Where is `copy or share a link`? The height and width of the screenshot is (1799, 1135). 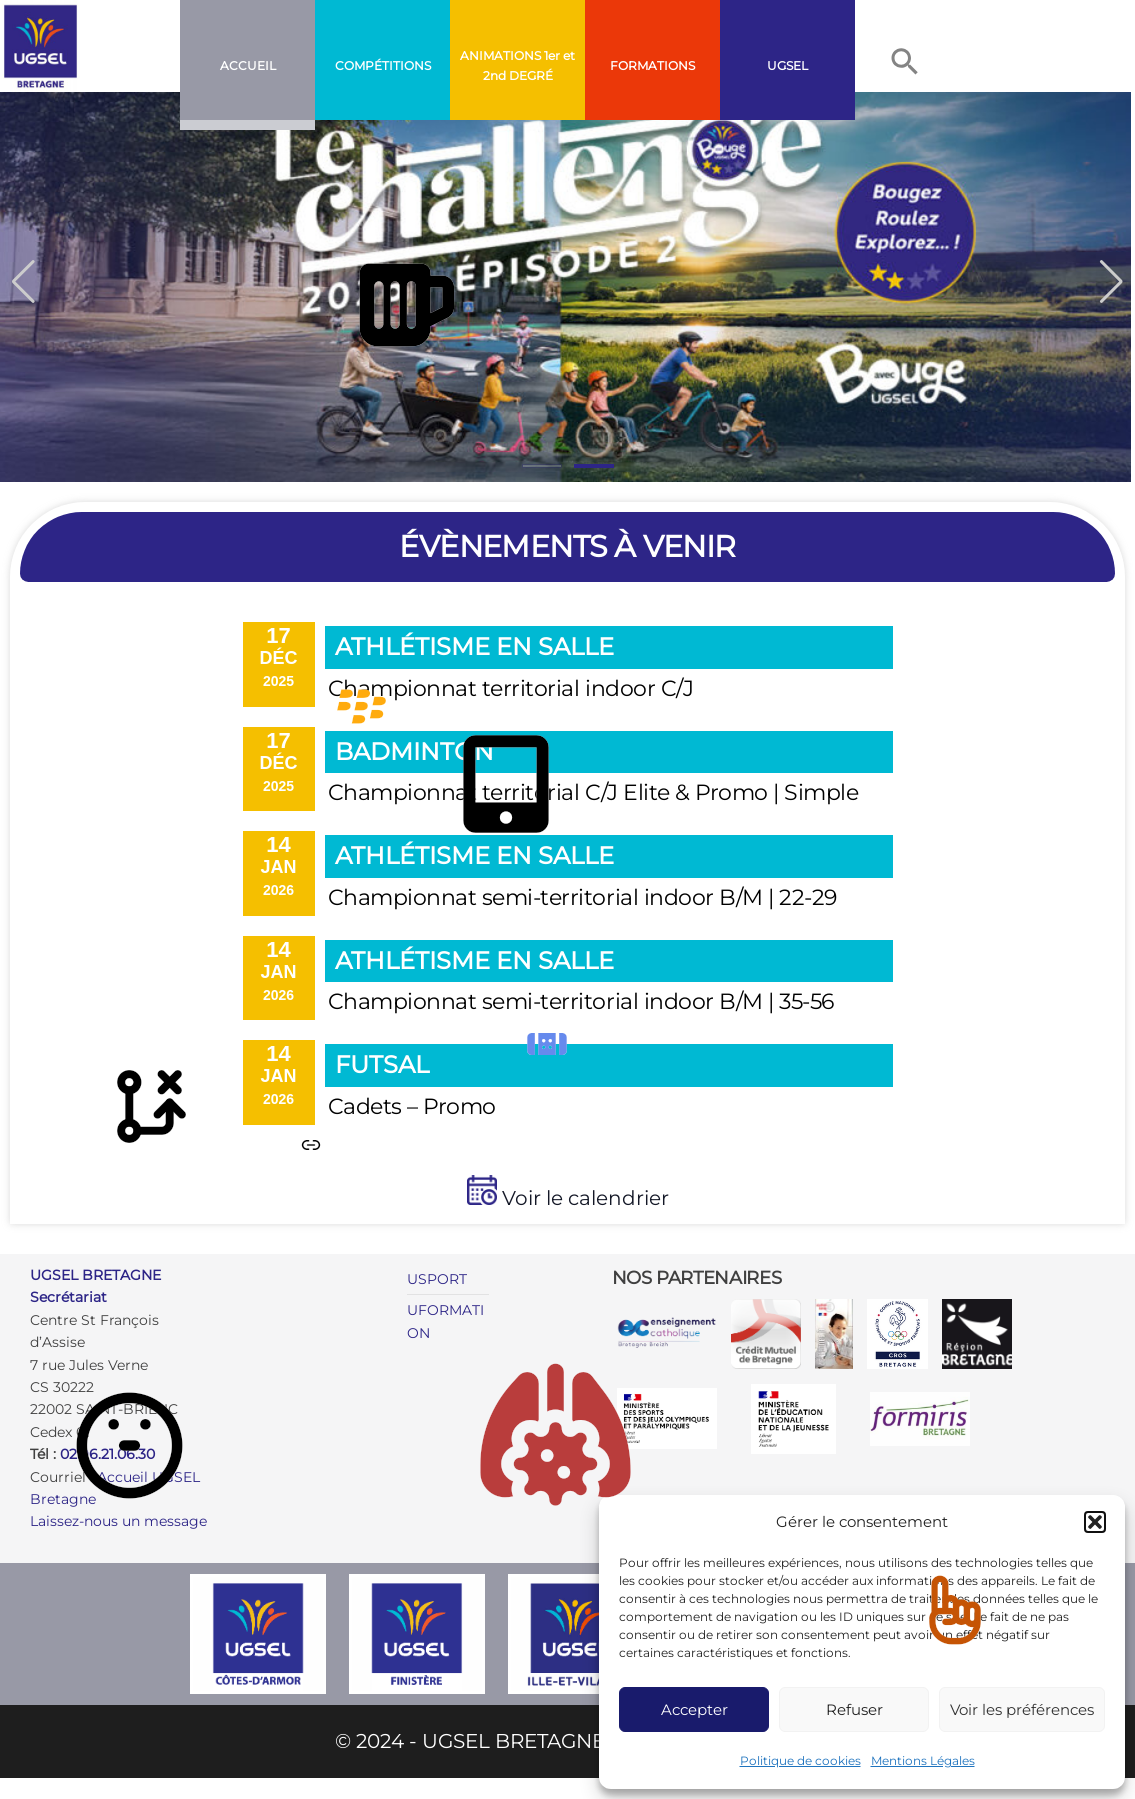 copy or share a link is located at coordinates (311, 1145).